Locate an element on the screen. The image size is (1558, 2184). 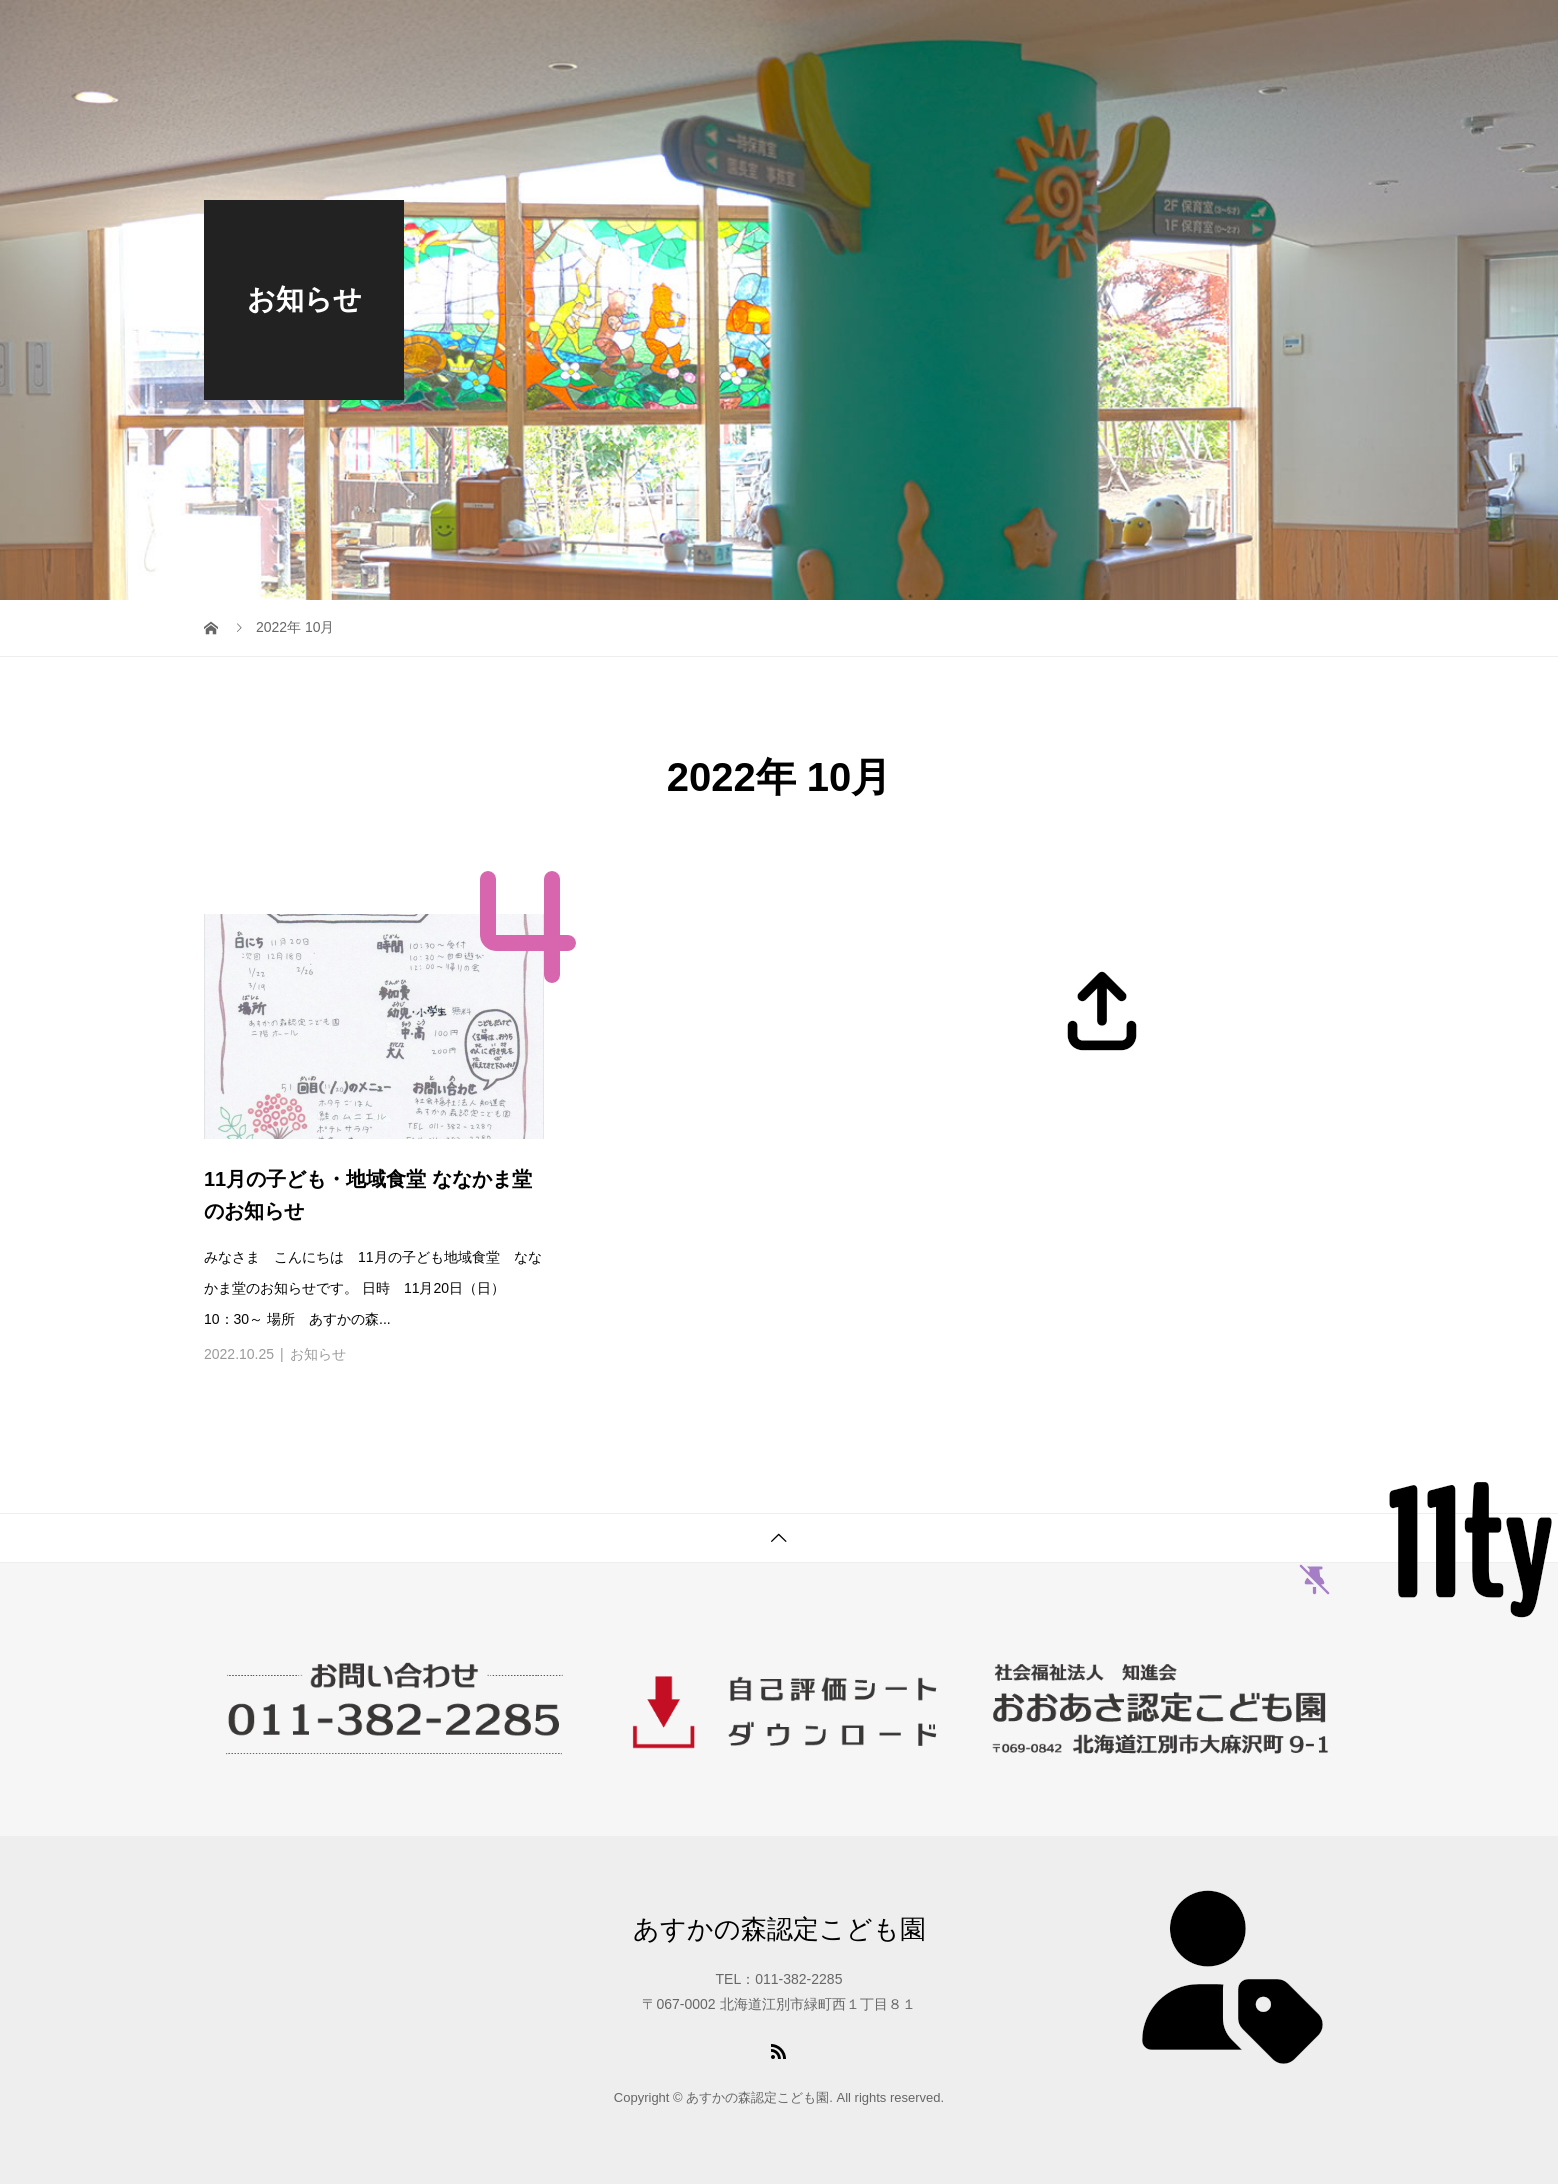
Eleventy static site generator logo is located at coordinates (1470, 1540).